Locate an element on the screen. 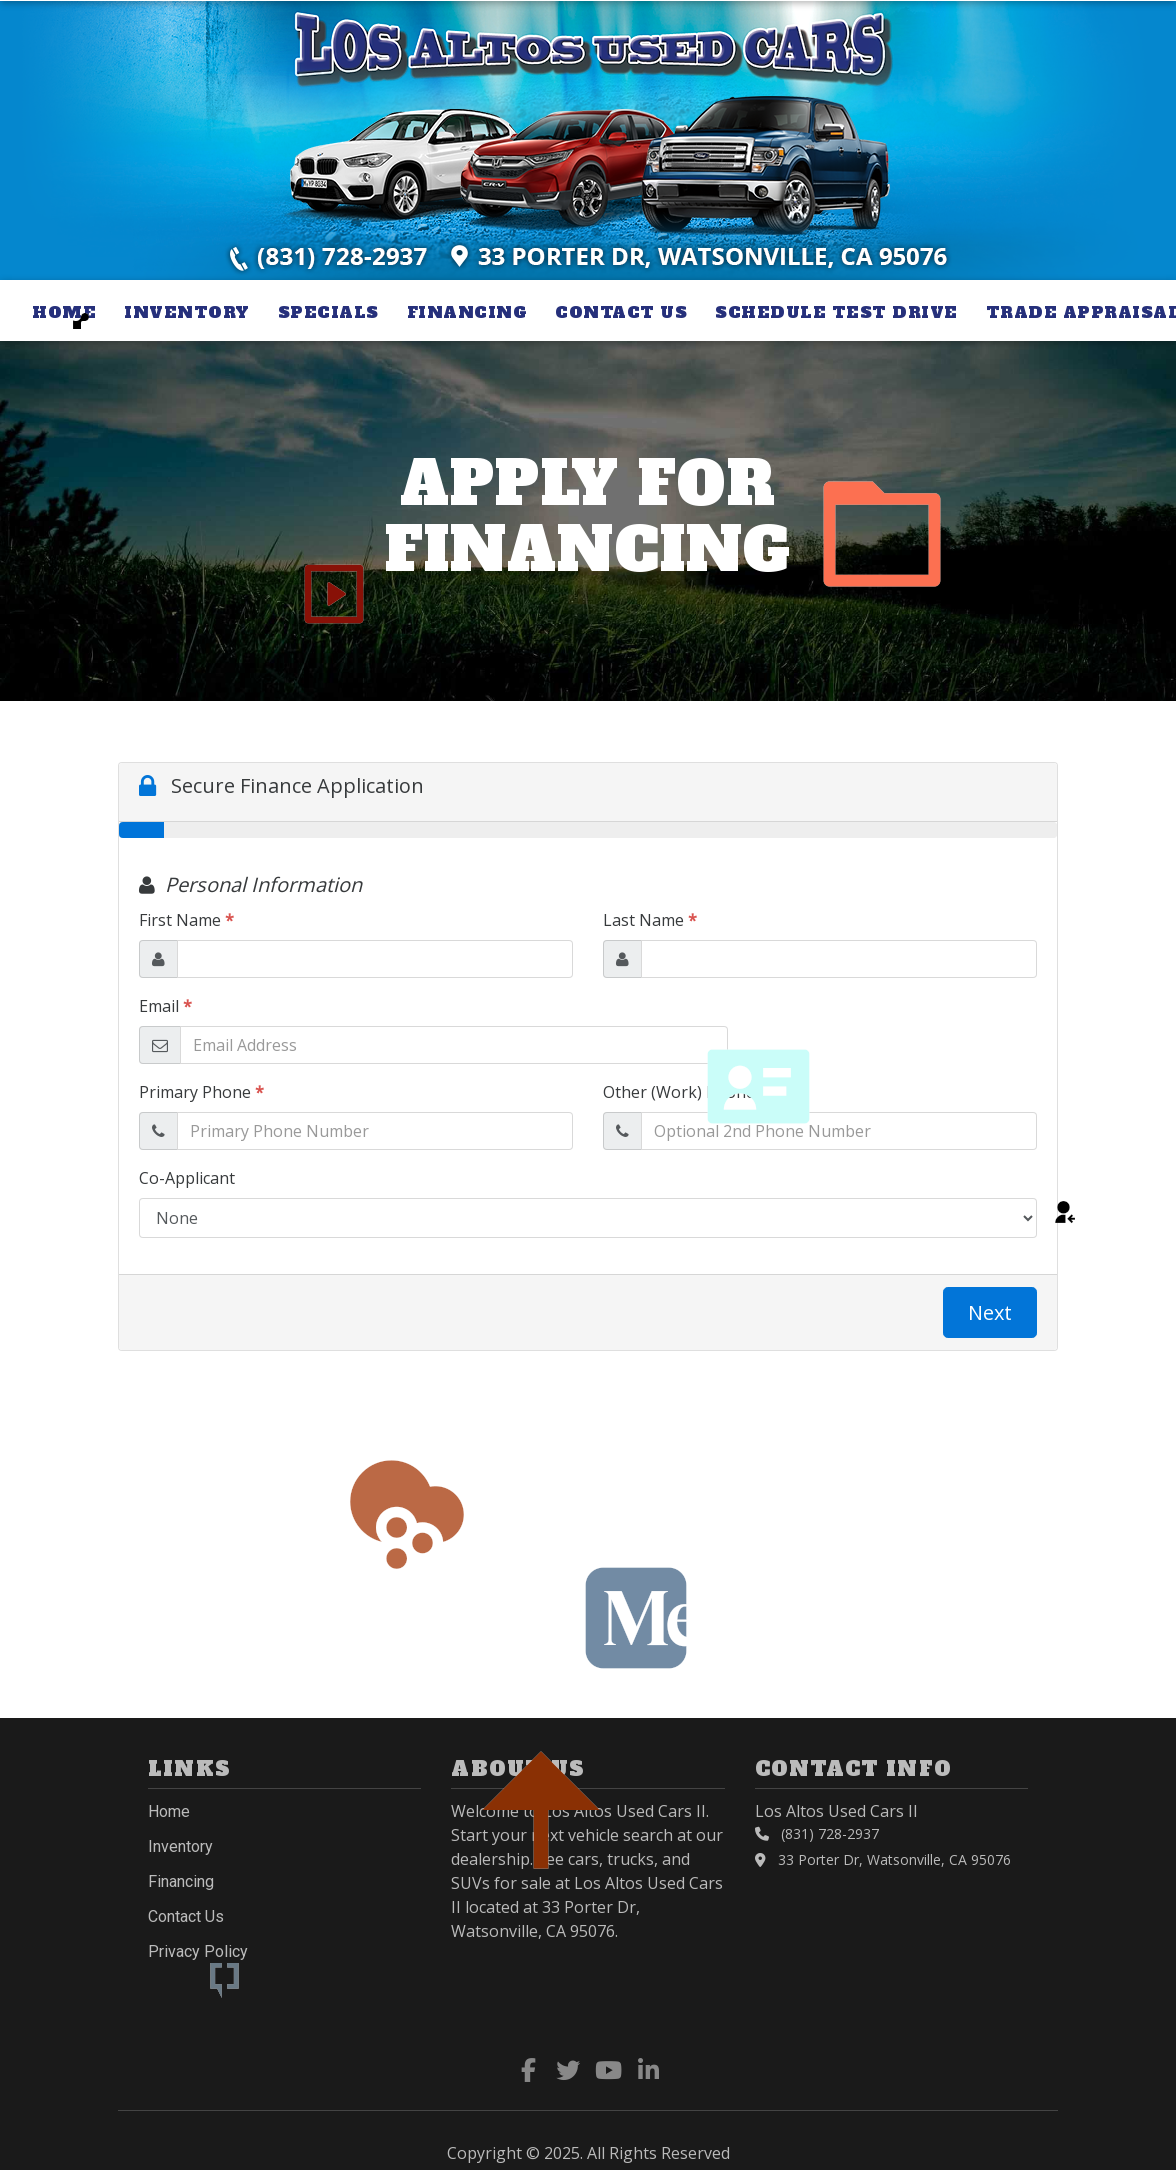  play video content is located at coordinates (334, 594).